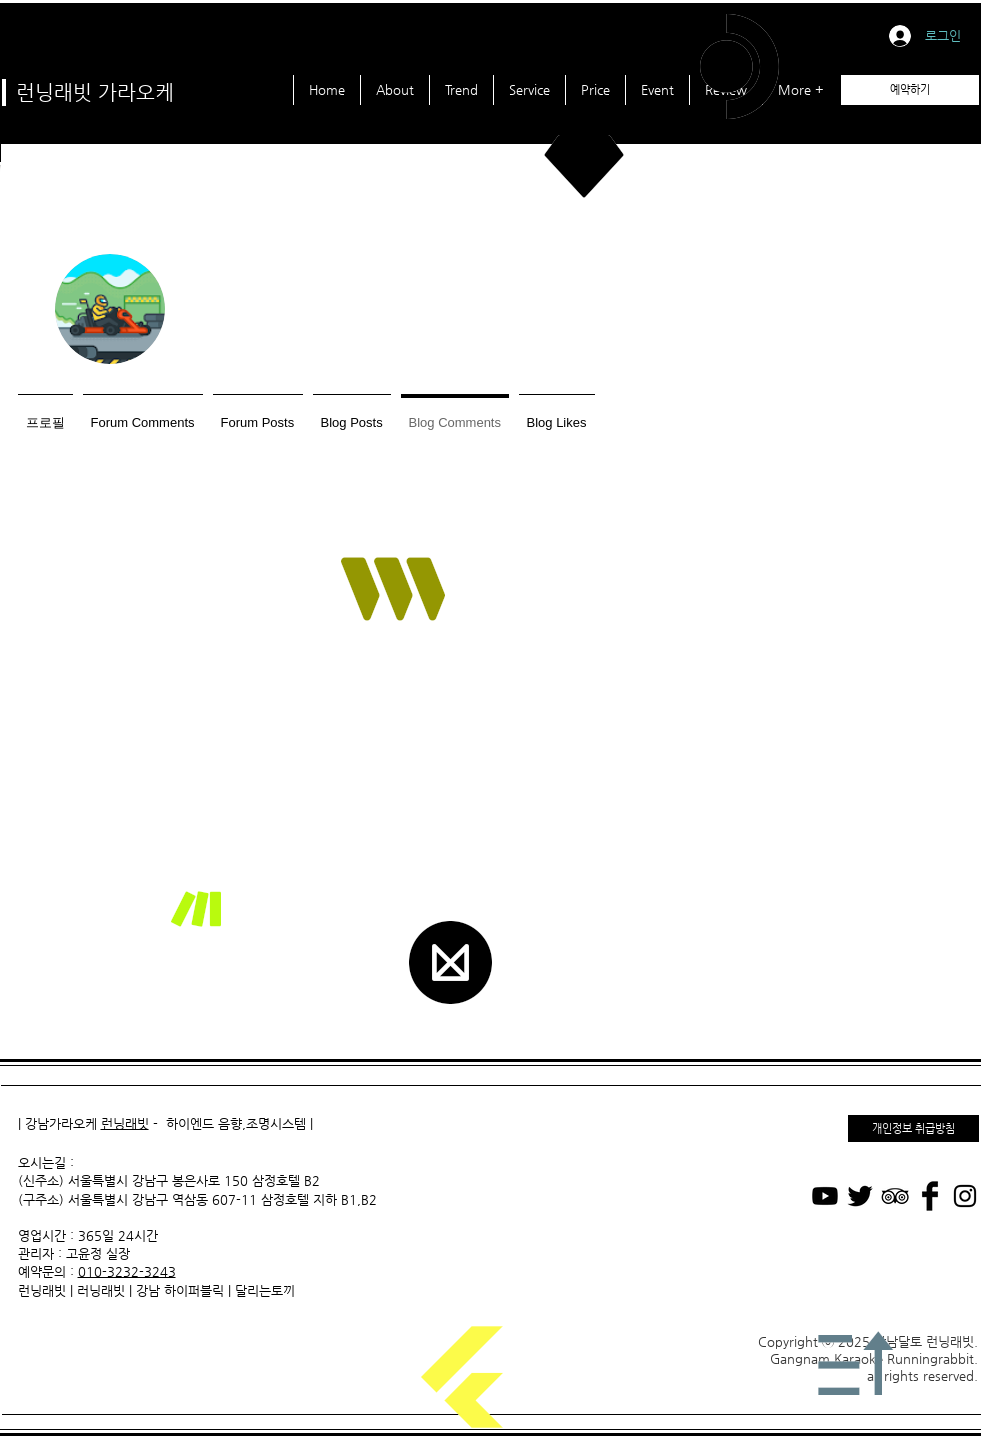  I want to click on Flutter framework logo, so click(464, 1377).